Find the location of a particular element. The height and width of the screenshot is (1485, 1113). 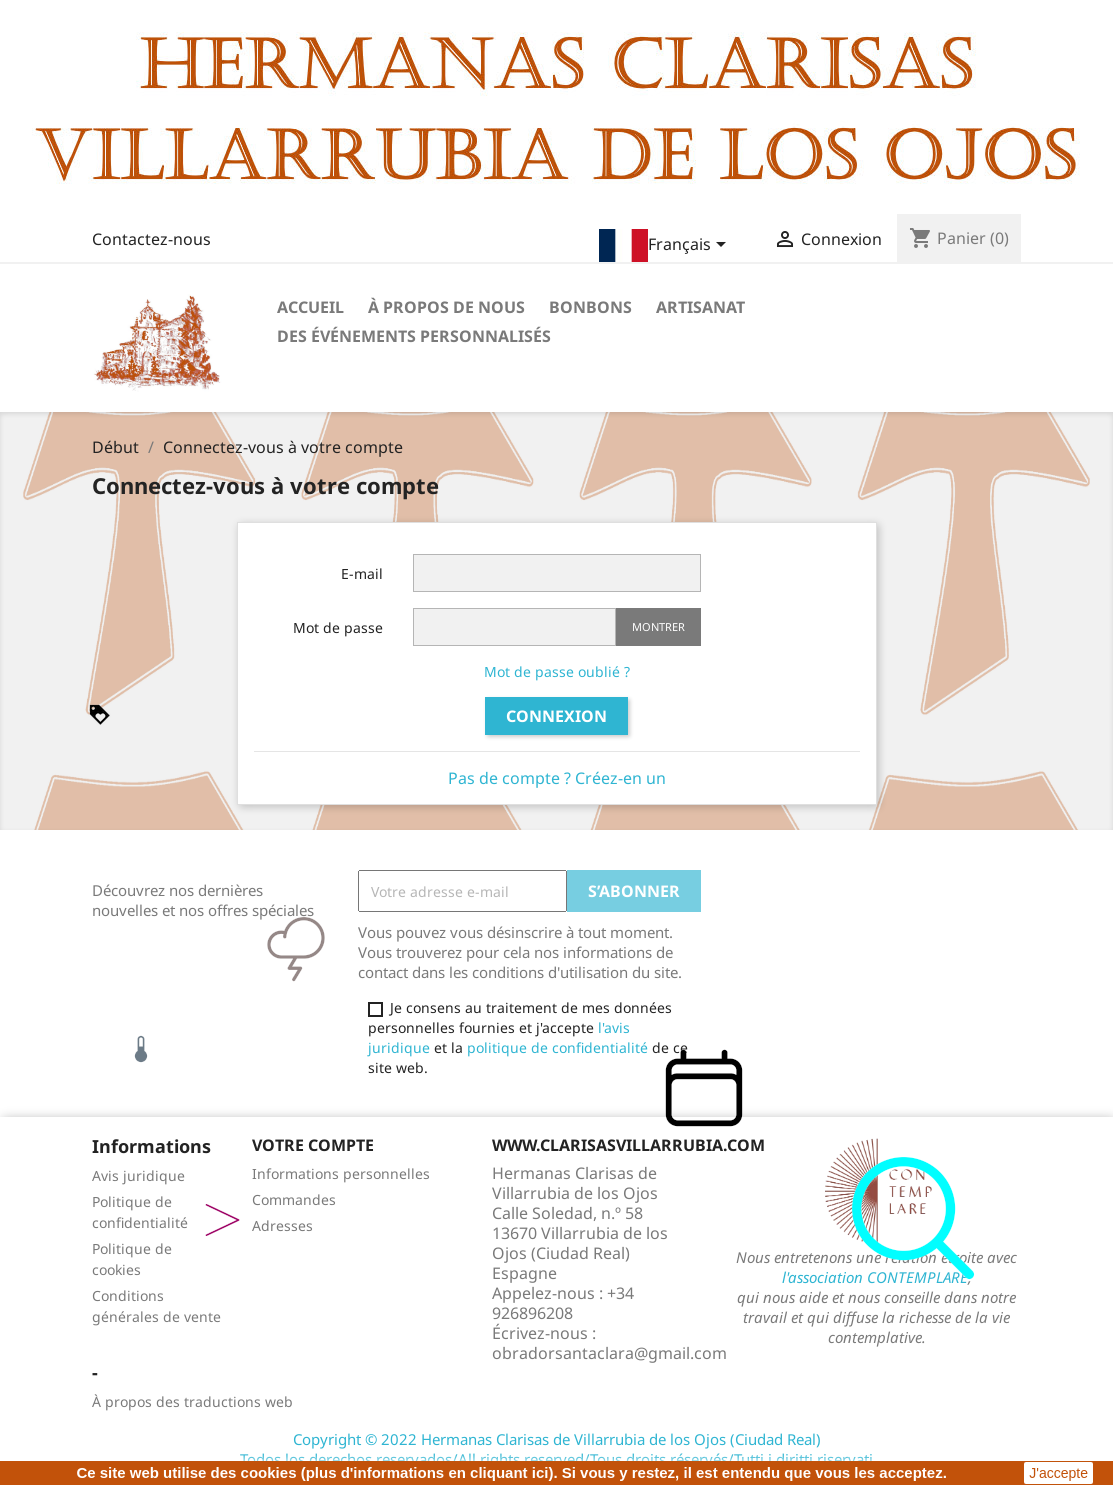

search for content is located at coordinates (913, 1218).